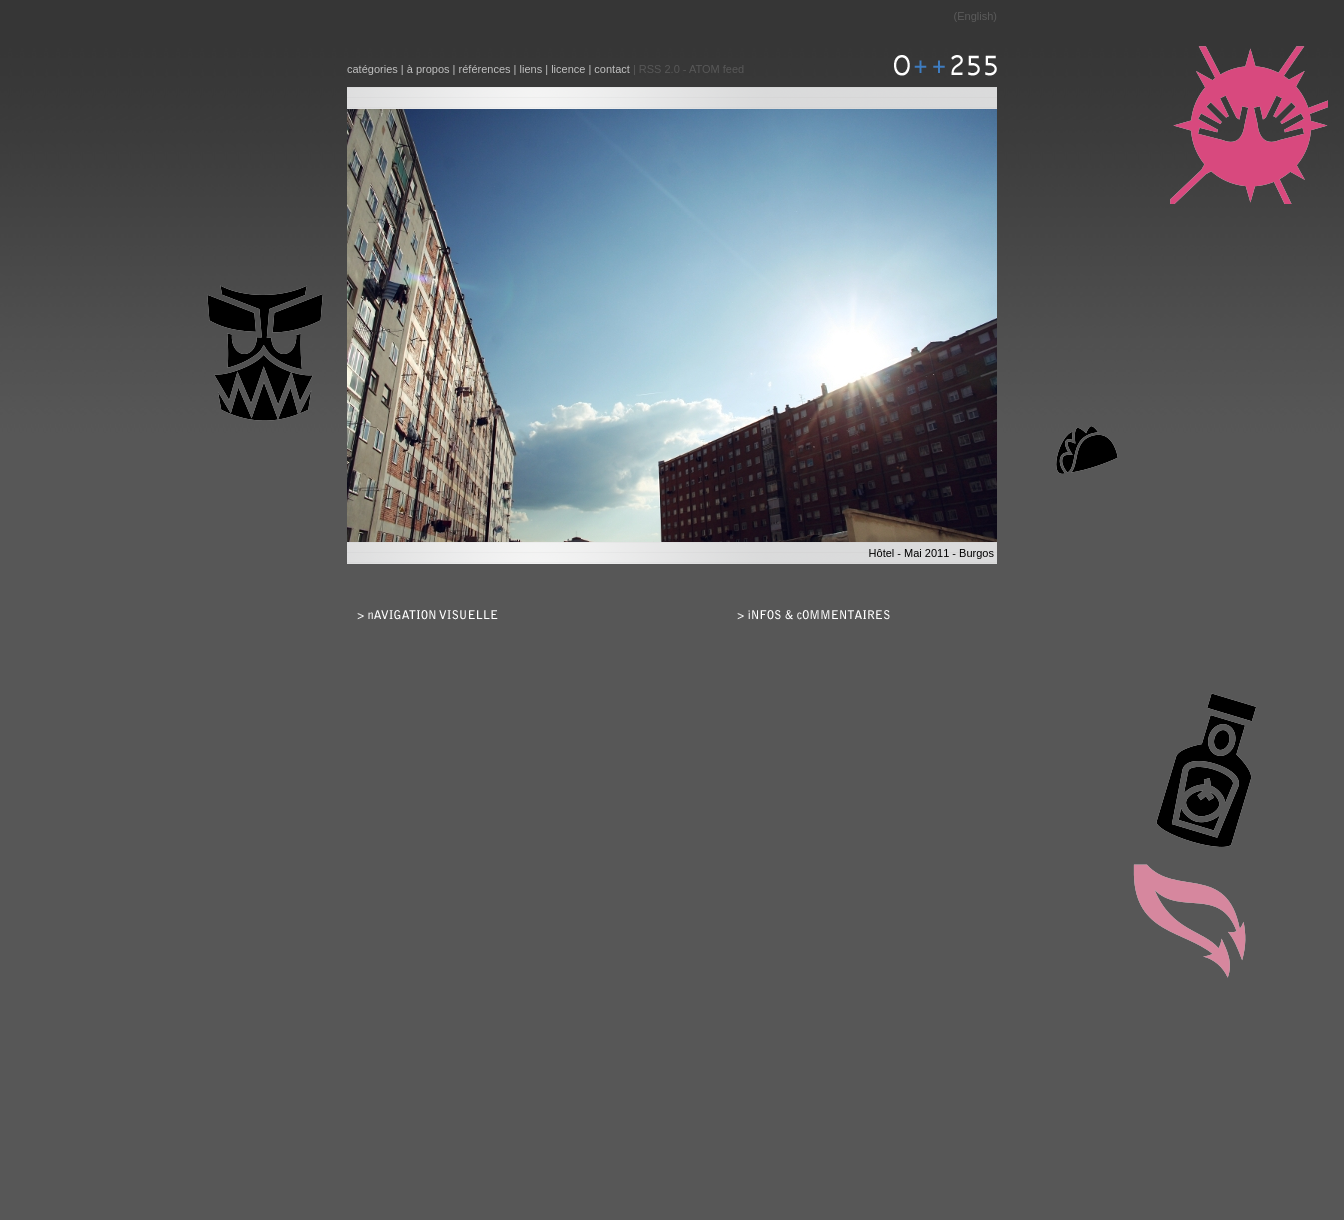 The height and width of the screenshot is (1220, 1344). I want to click on select ketchup as a condiment option, so click(1207, 770).